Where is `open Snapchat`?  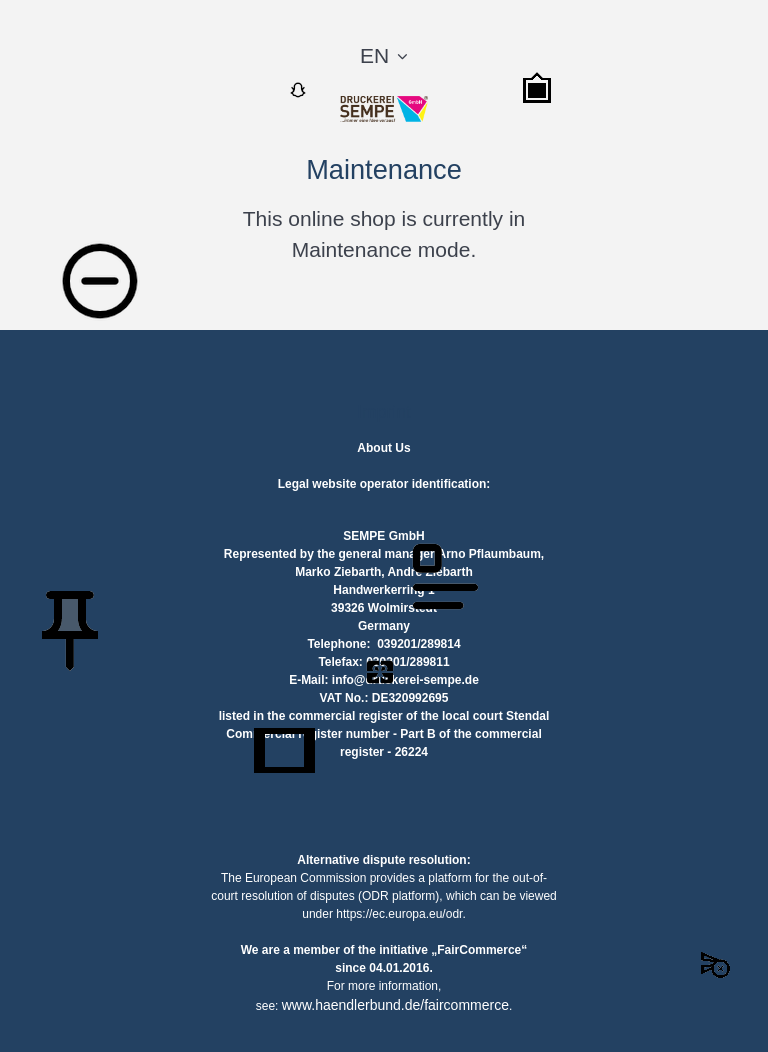 open Snapchat is located at coordinates (298, 90).